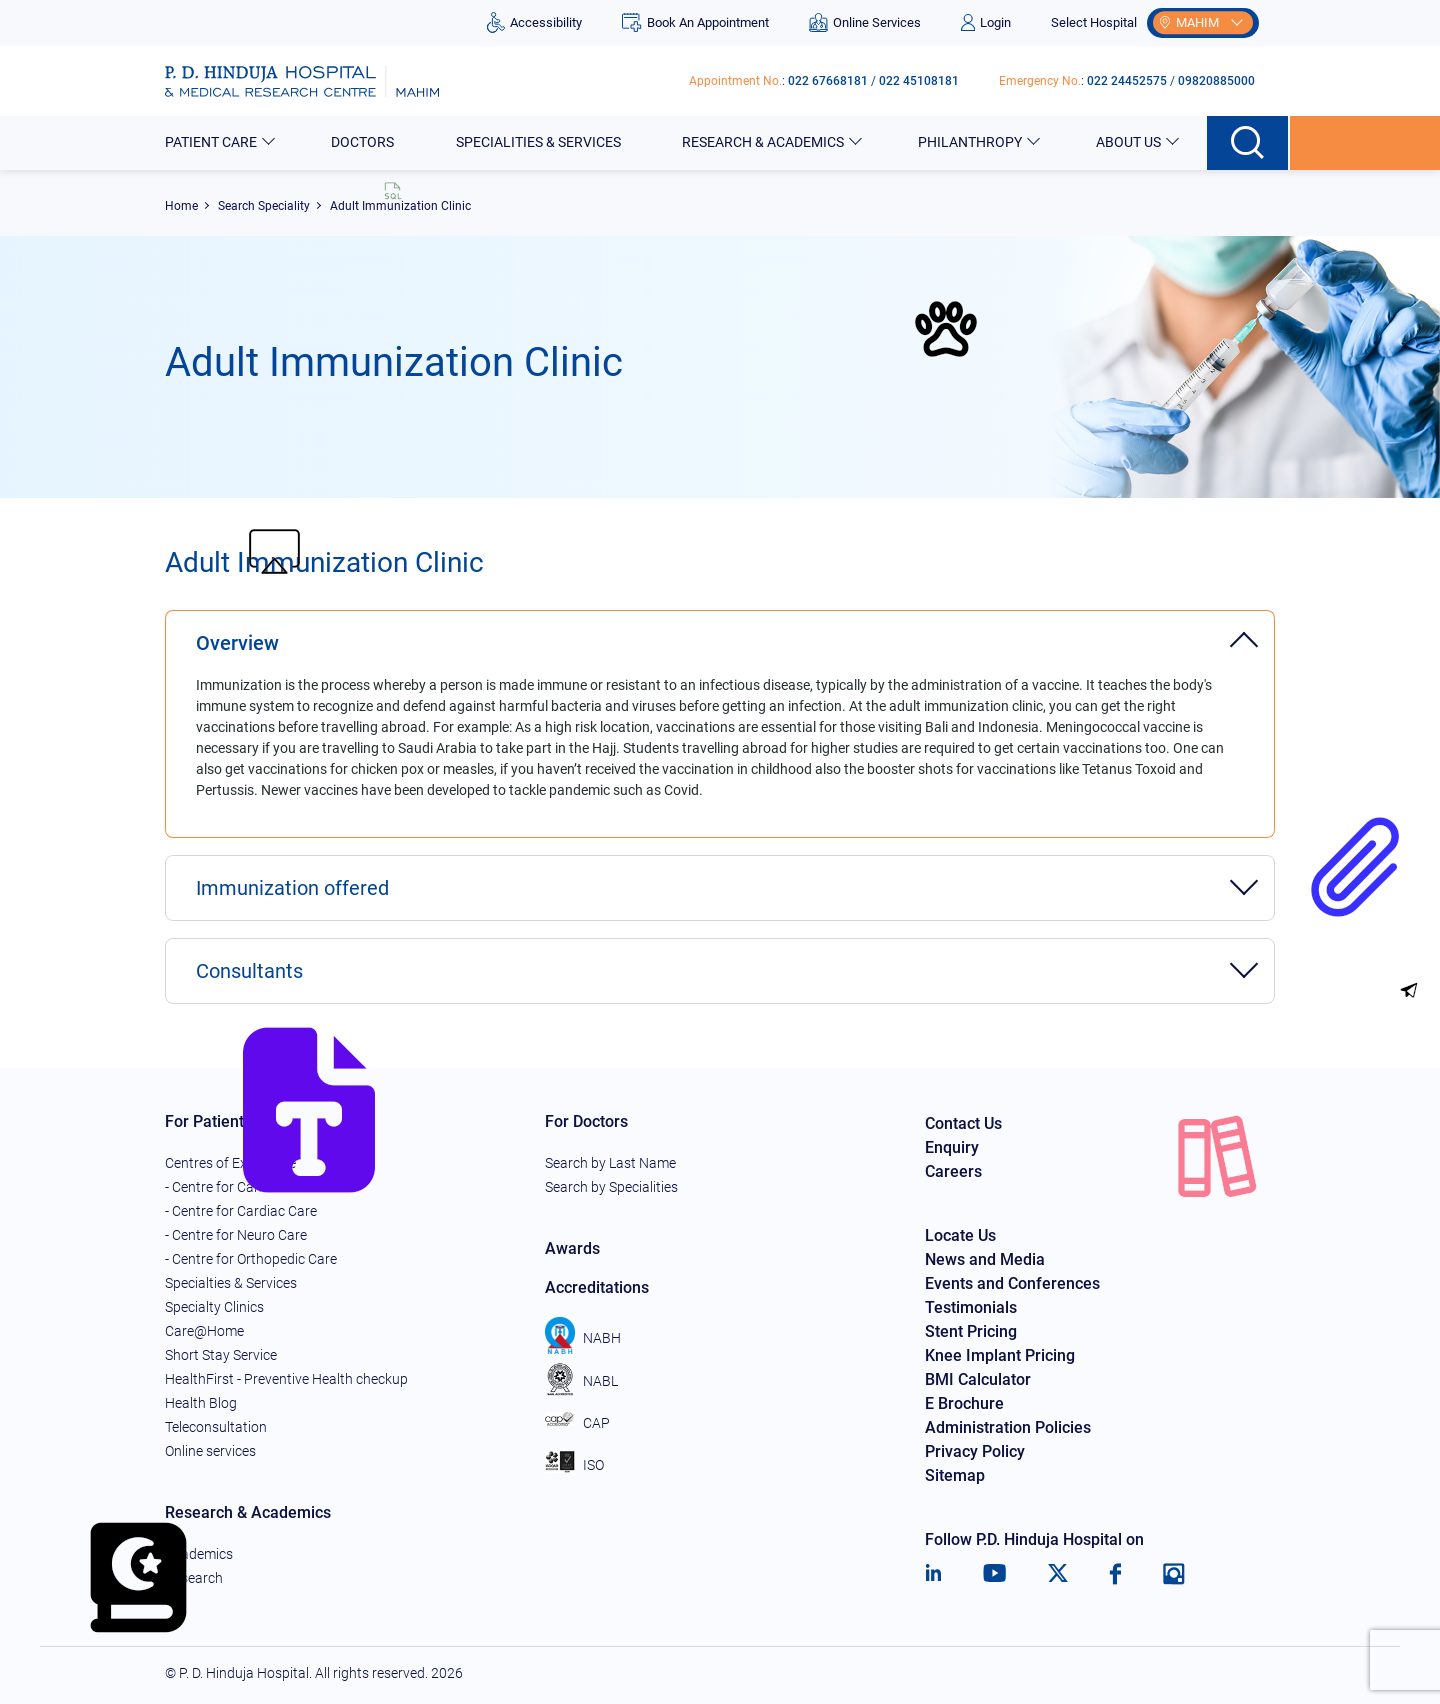  What do you see at coordinates (946, 329) in the screenshot?
I see `access pet-related features or settings` at bounding box center [946, 329].